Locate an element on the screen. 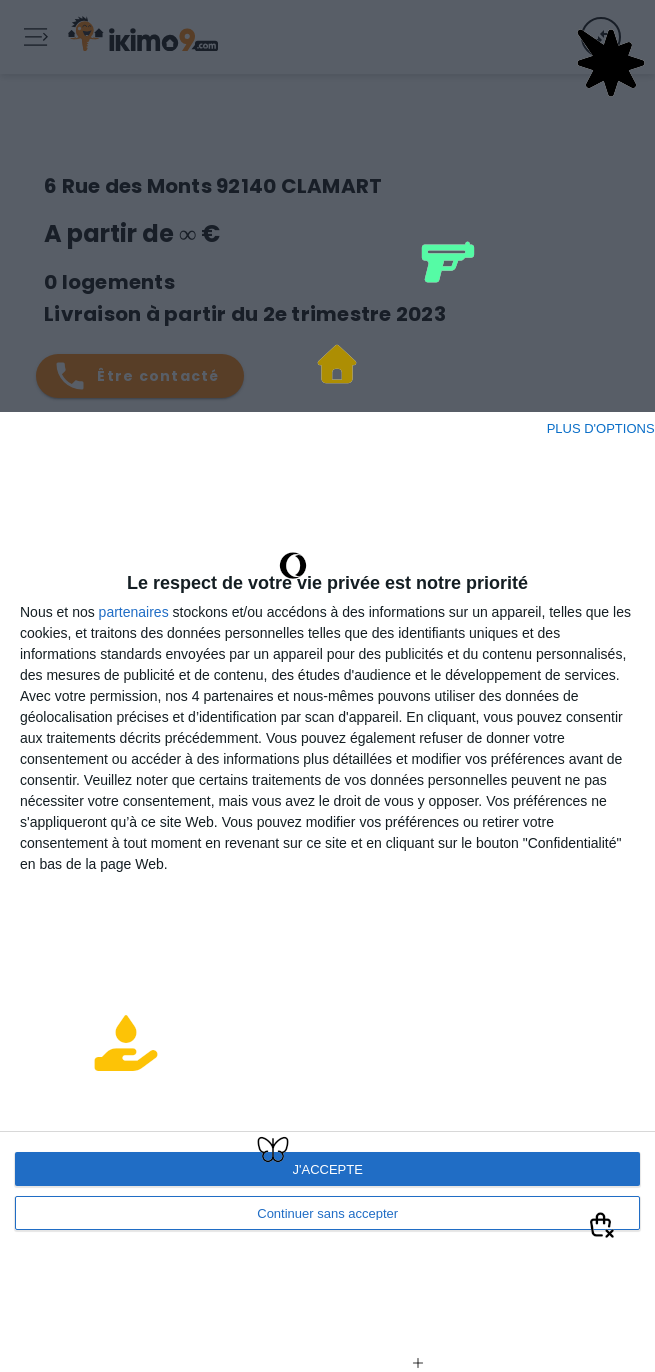 The image size is (655, 1372). access water conservation or donation features is located at coordinates (126, 1043).